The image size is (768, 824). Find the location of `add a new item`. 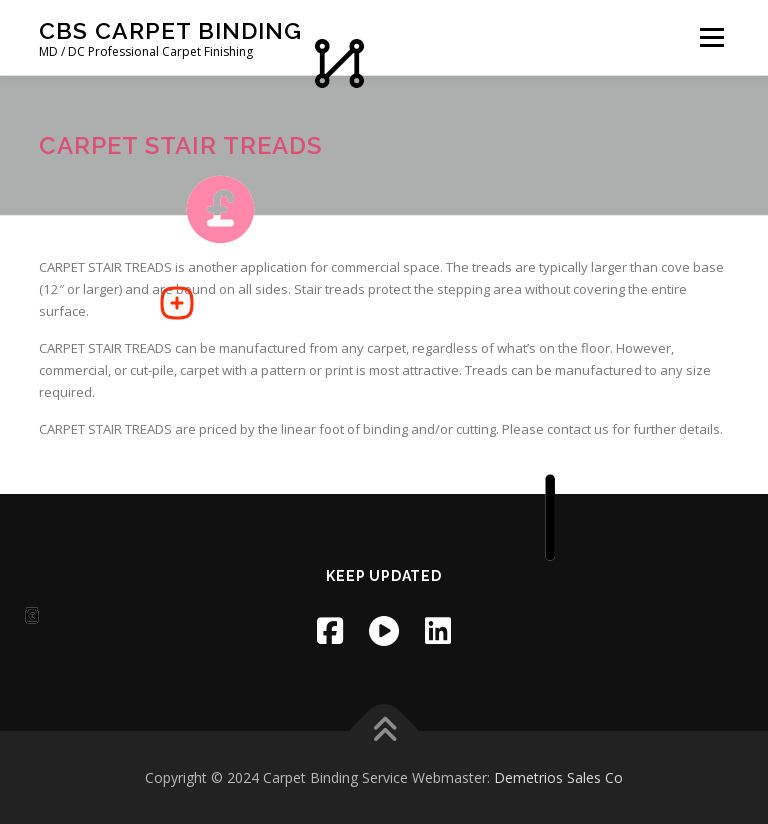

add a new item is located at coordinates (177, 303).